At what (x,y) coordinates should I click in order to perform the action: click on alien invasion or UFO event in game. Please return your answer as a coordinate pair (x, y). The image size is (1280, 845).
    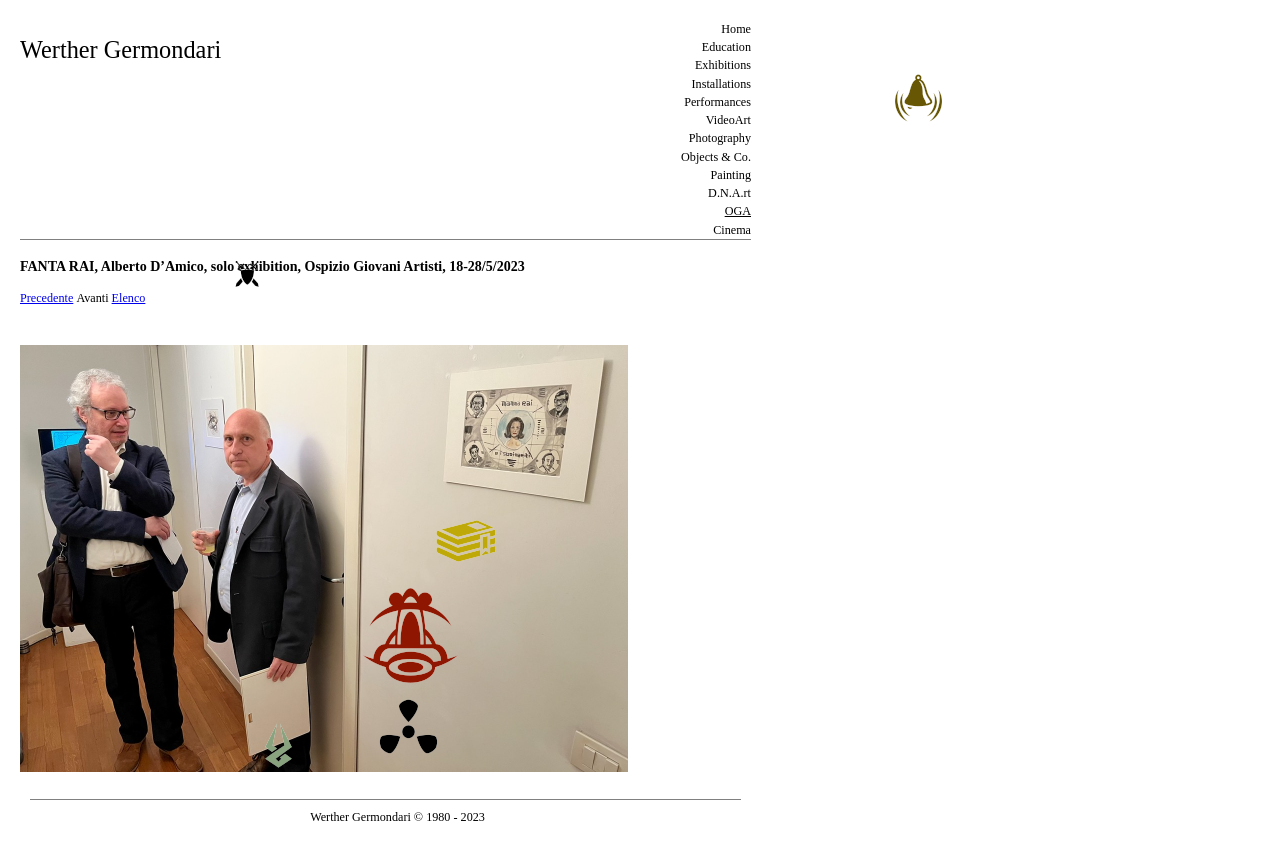
    Looking at the image, I should click on (410, 635).